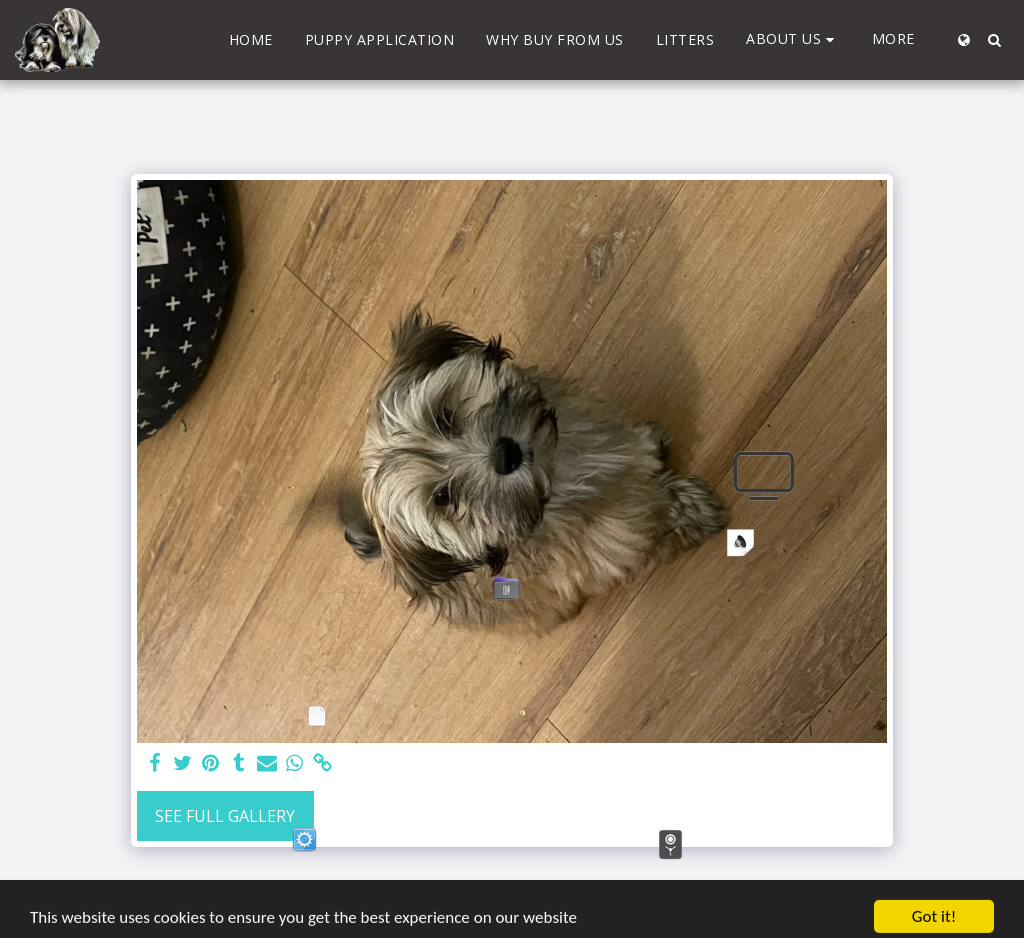 This screenshot has height=938, width=1024. I want to click on access display settings, so click(764, 474).